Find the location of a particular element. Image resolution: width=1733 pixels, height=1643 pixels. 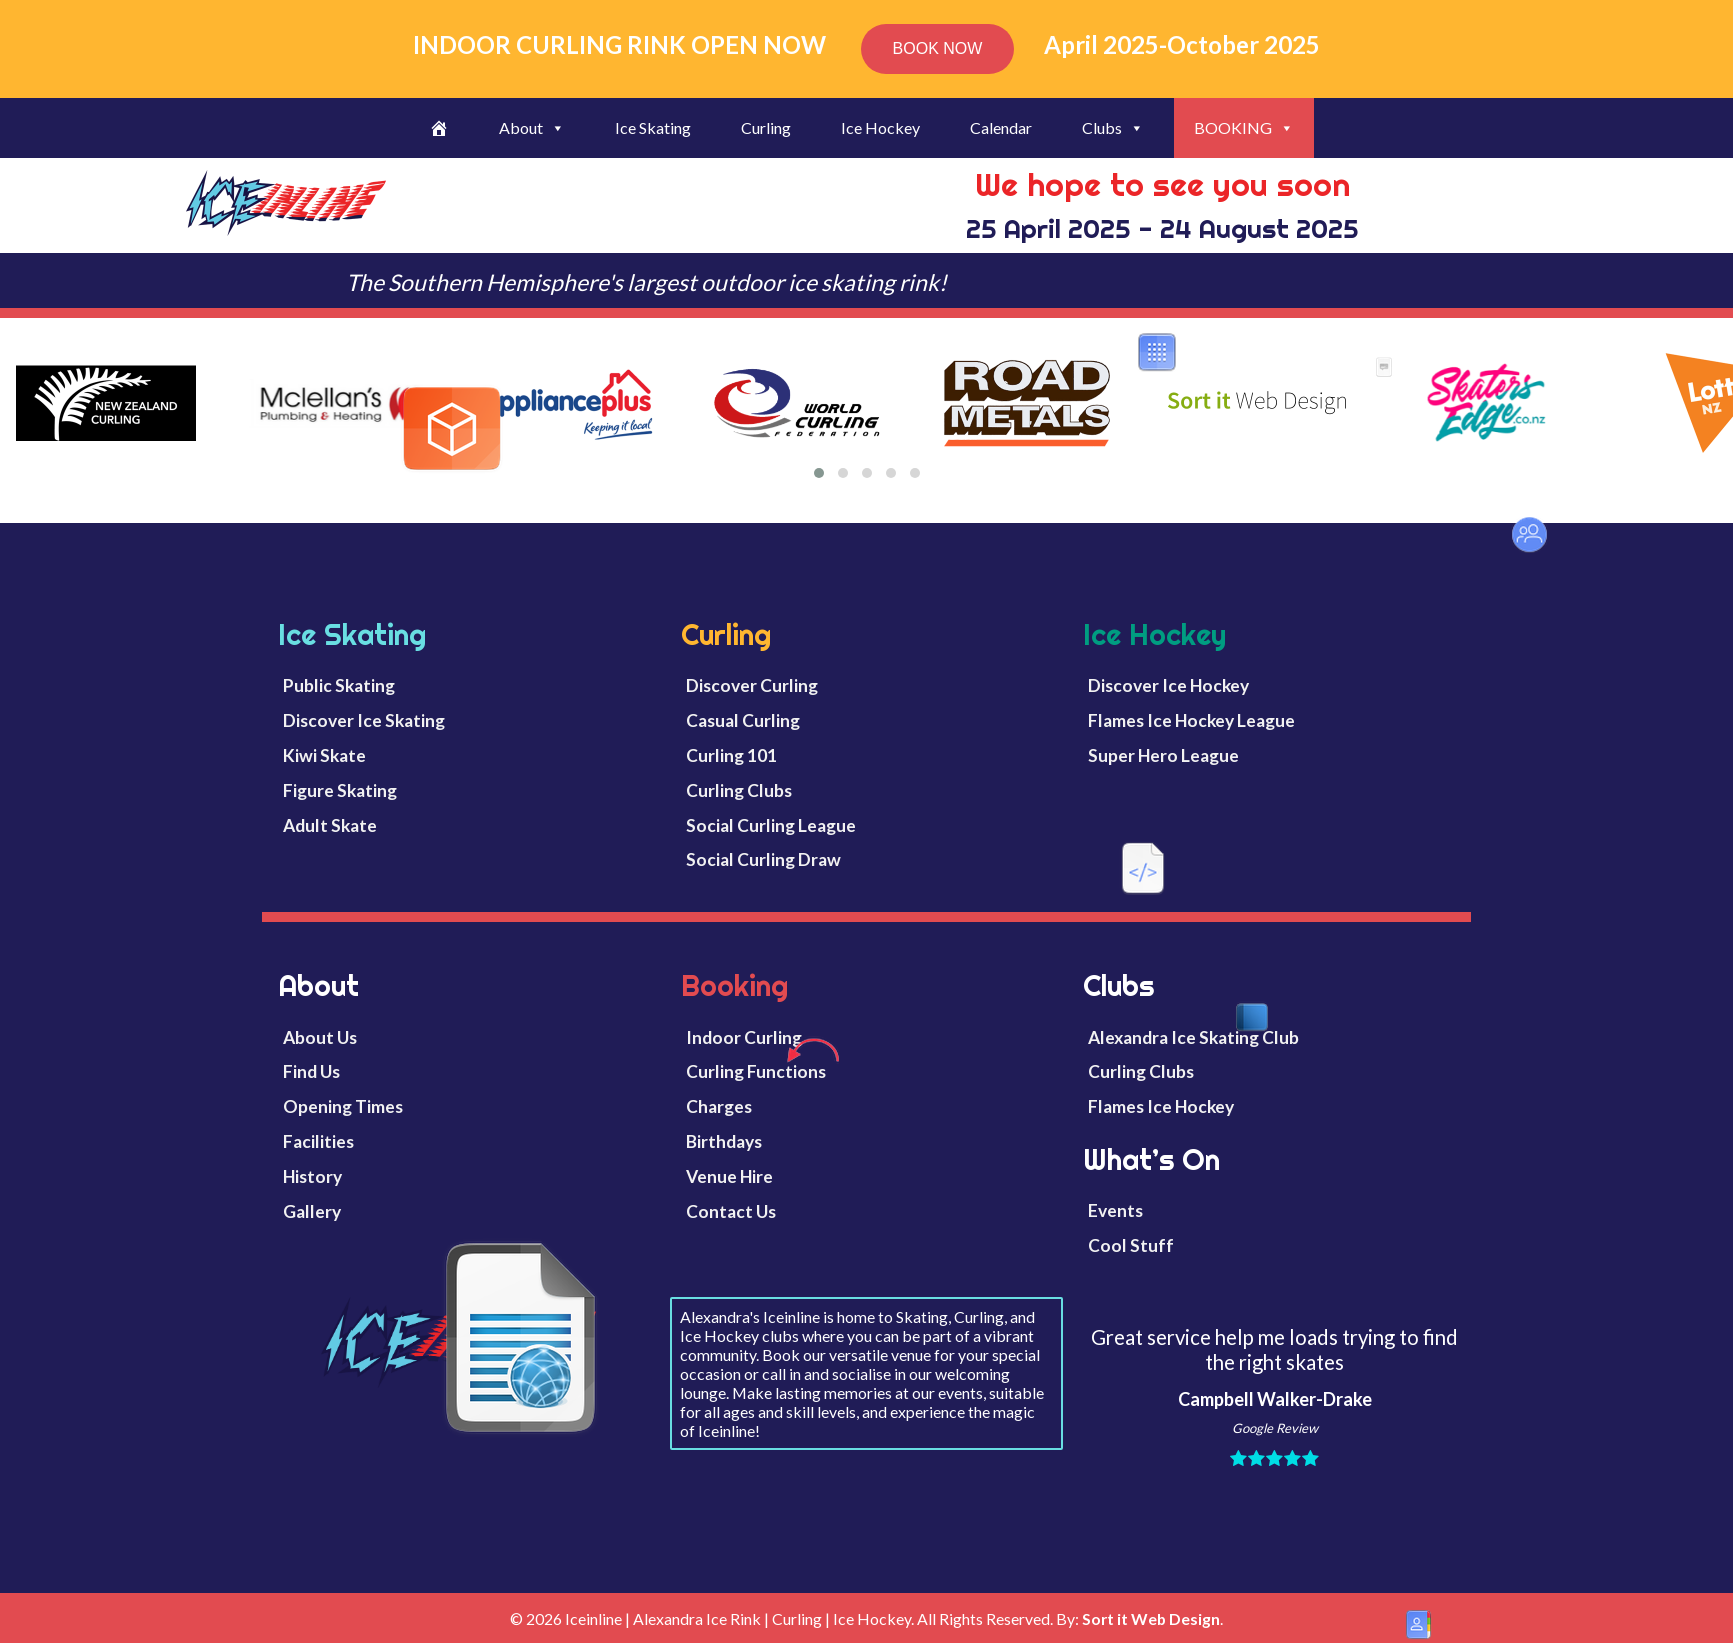

open a web document file is located at coordinates (520, 1337).